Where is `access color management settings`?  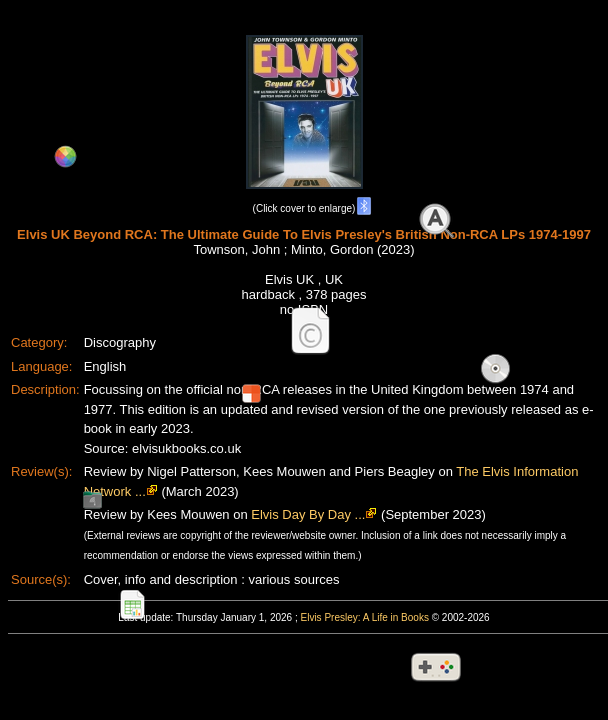 access color management settings is located at coordinates (65, 156).